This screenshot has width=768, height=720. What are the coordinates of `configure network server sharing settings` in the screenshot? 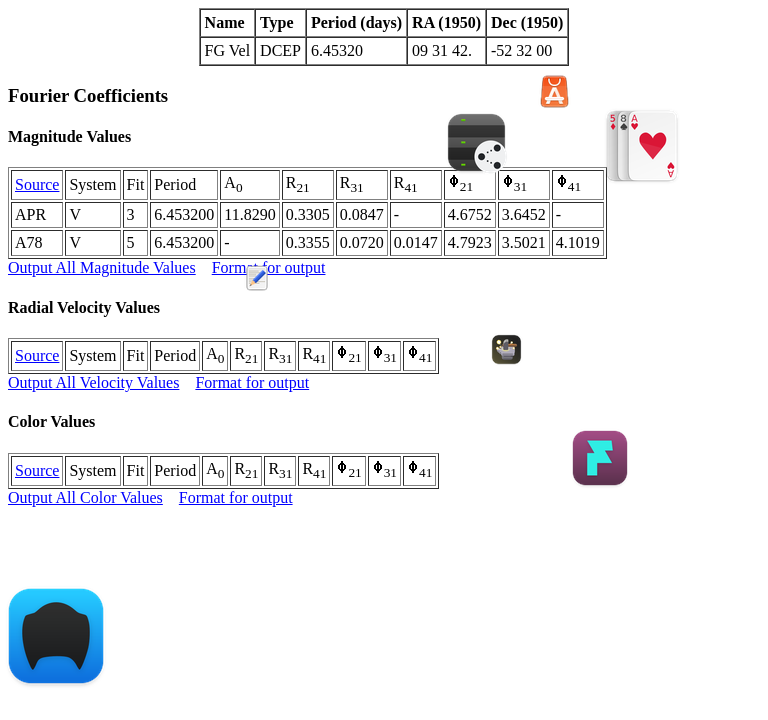 It's located at (476, 142).